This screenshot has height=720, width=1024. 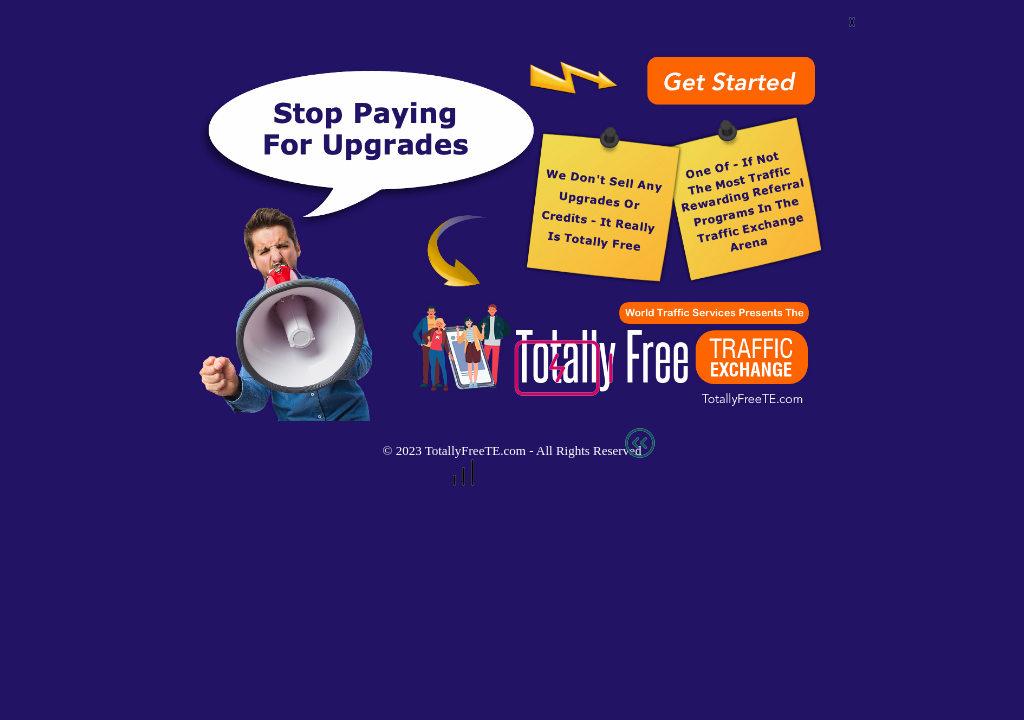 I want to click on close or dismiss a dialog, so click(x=852, y=22).